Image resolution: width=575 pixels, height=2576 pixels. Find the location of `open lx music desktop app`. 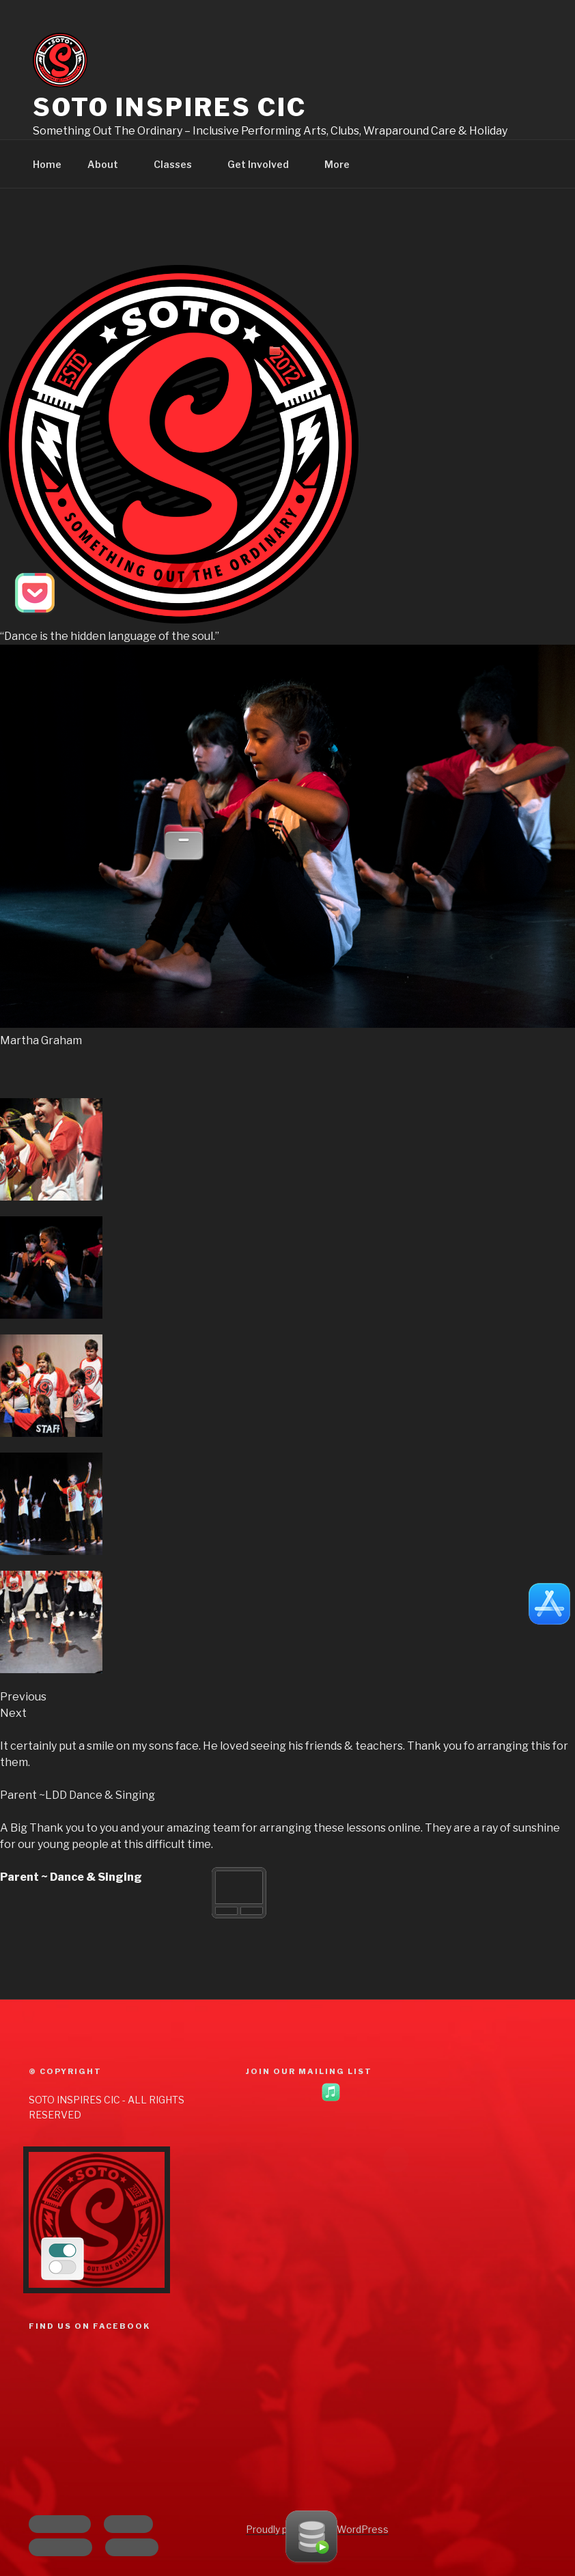

open lx music desktop app is located at coordinates (331, 2092).